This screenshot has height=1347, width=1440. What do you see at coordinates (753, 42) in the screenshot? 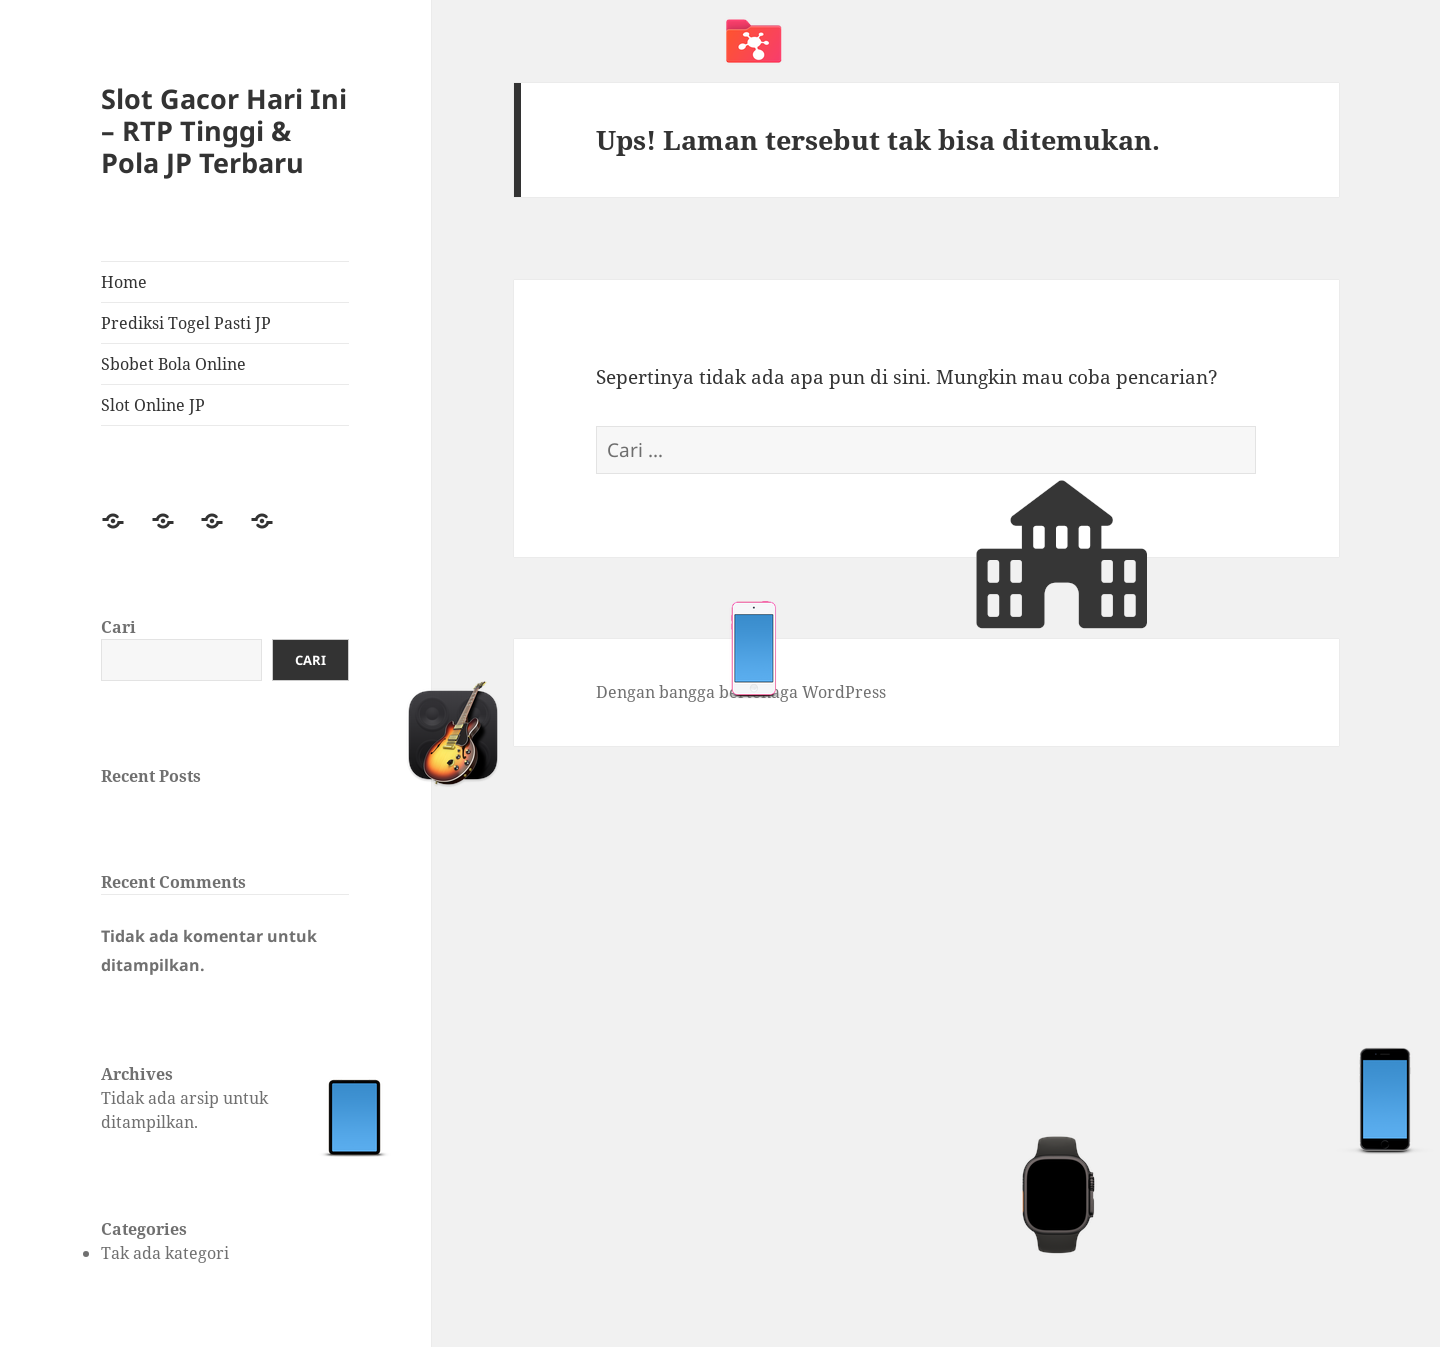
I see `open folder containing mindmap files` at bounding box center [753, 42].